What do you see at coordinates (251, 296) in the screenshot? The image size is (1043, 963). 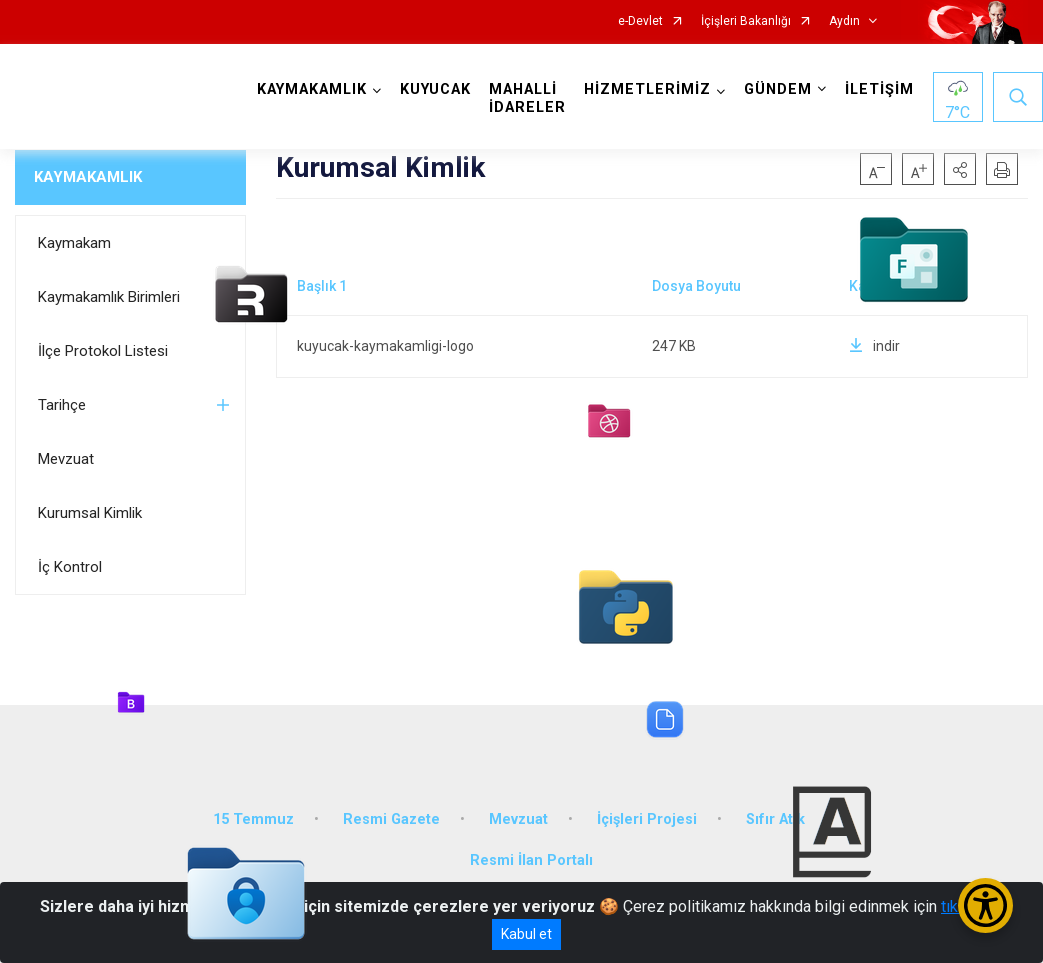 I see `open remix project folder` at bounding box center [251, 296].